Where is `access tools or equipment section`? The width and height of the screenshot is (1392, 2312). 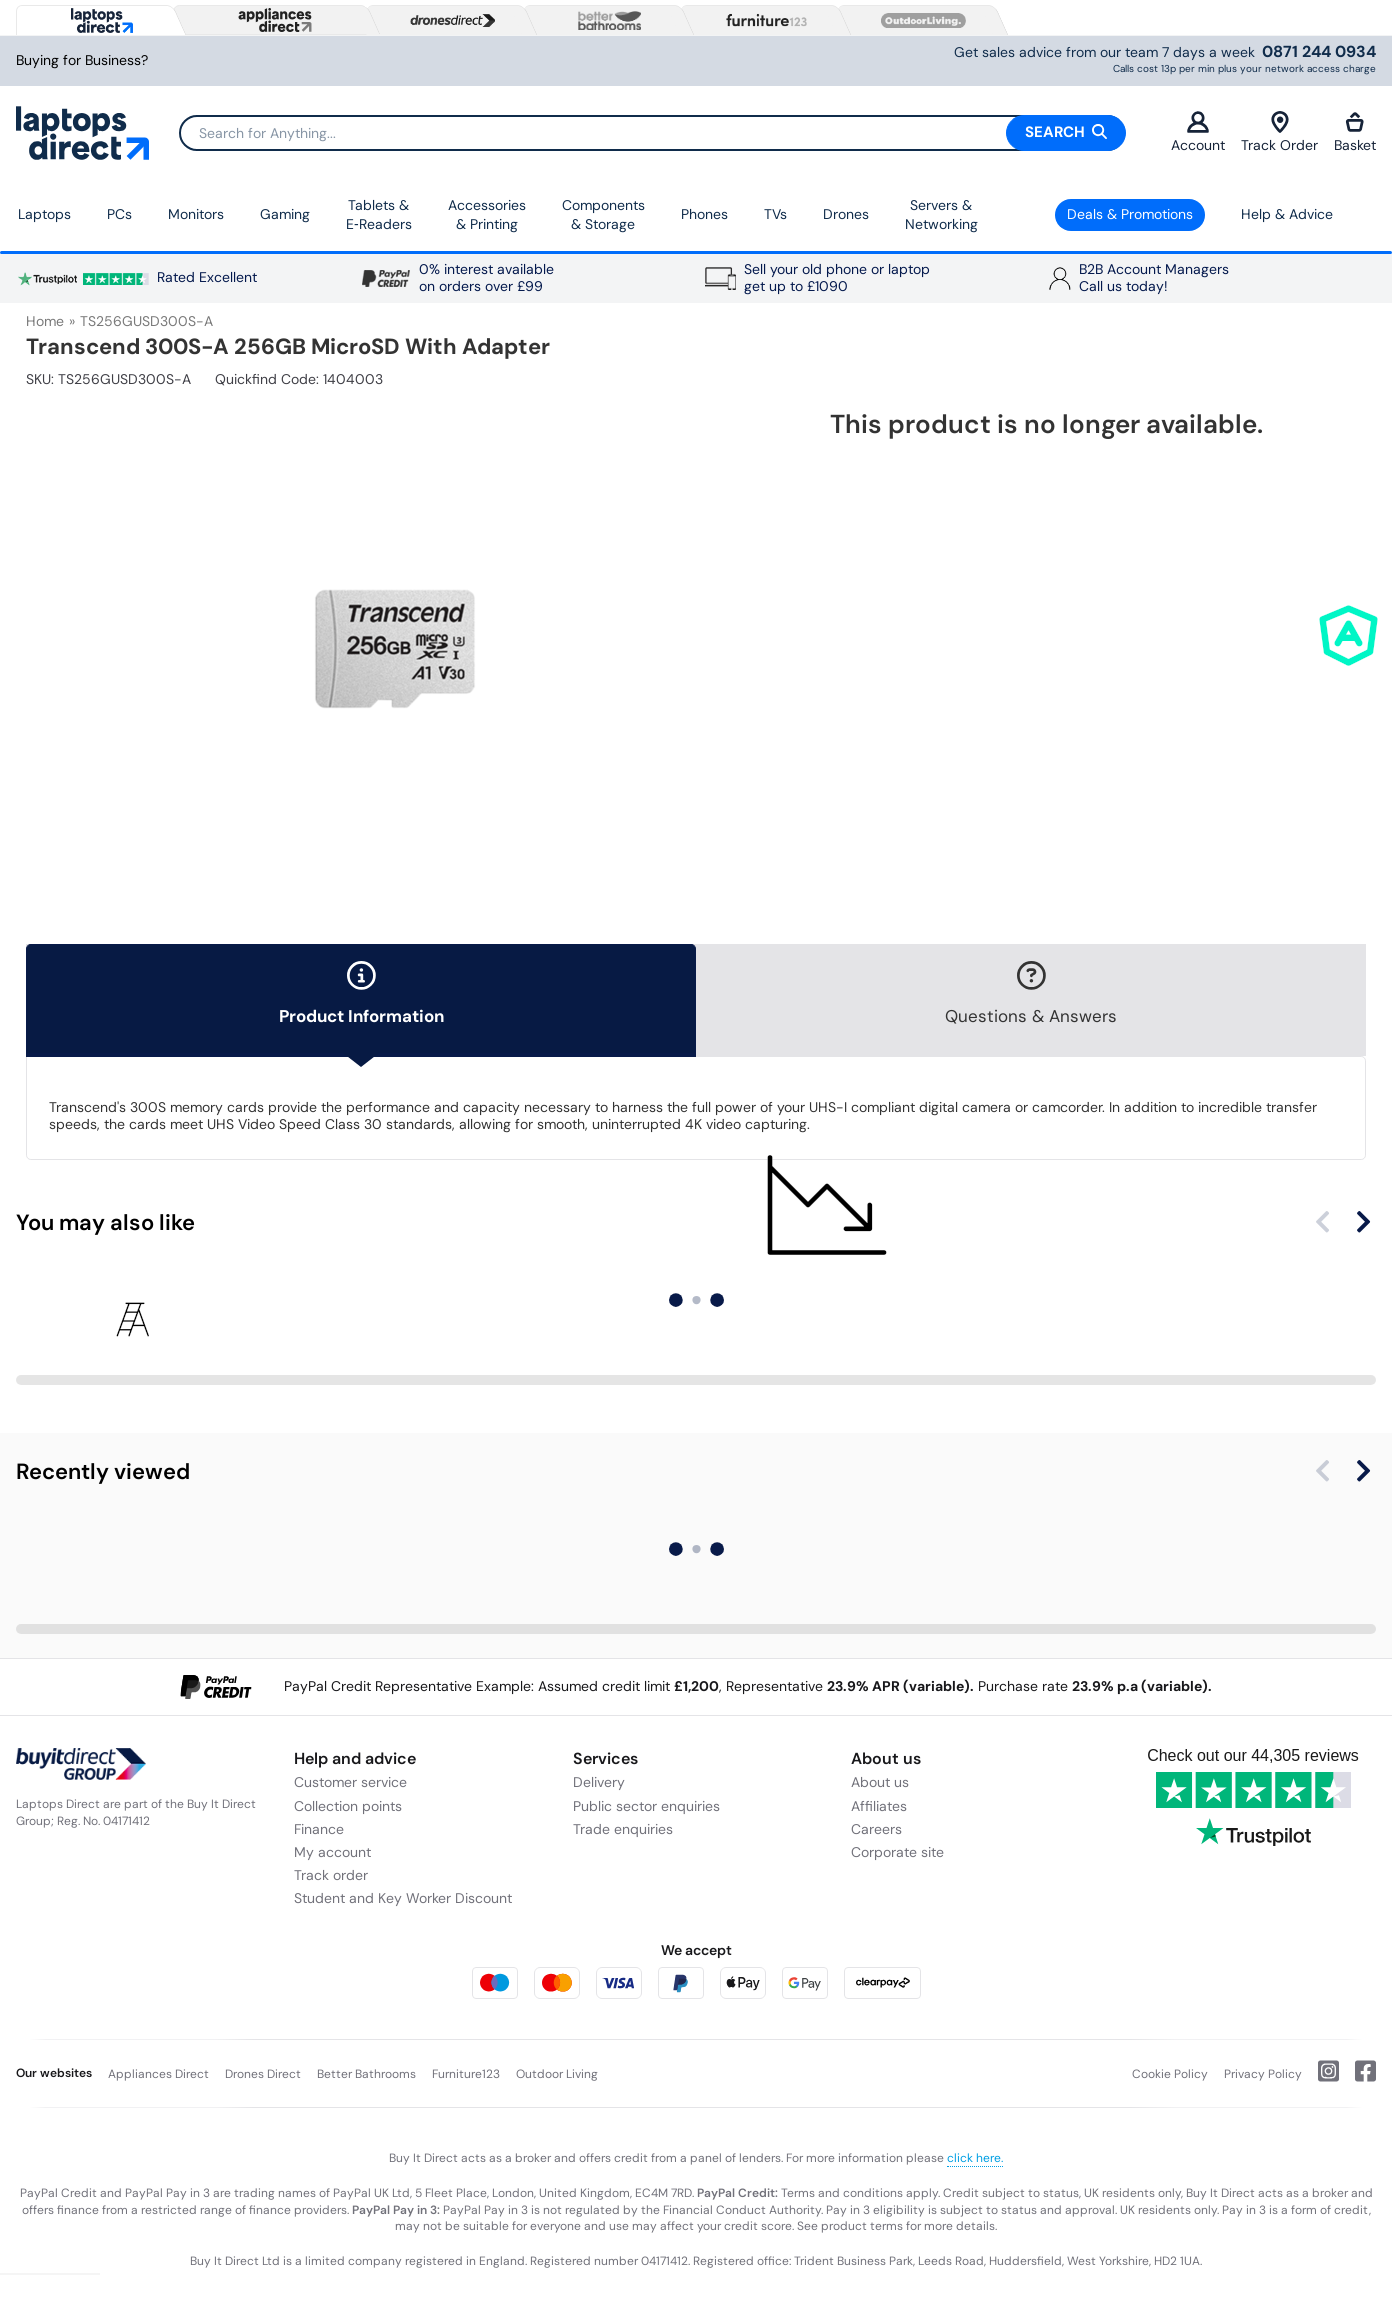
access tools or equipment section is located at coordinates (133, 1319).